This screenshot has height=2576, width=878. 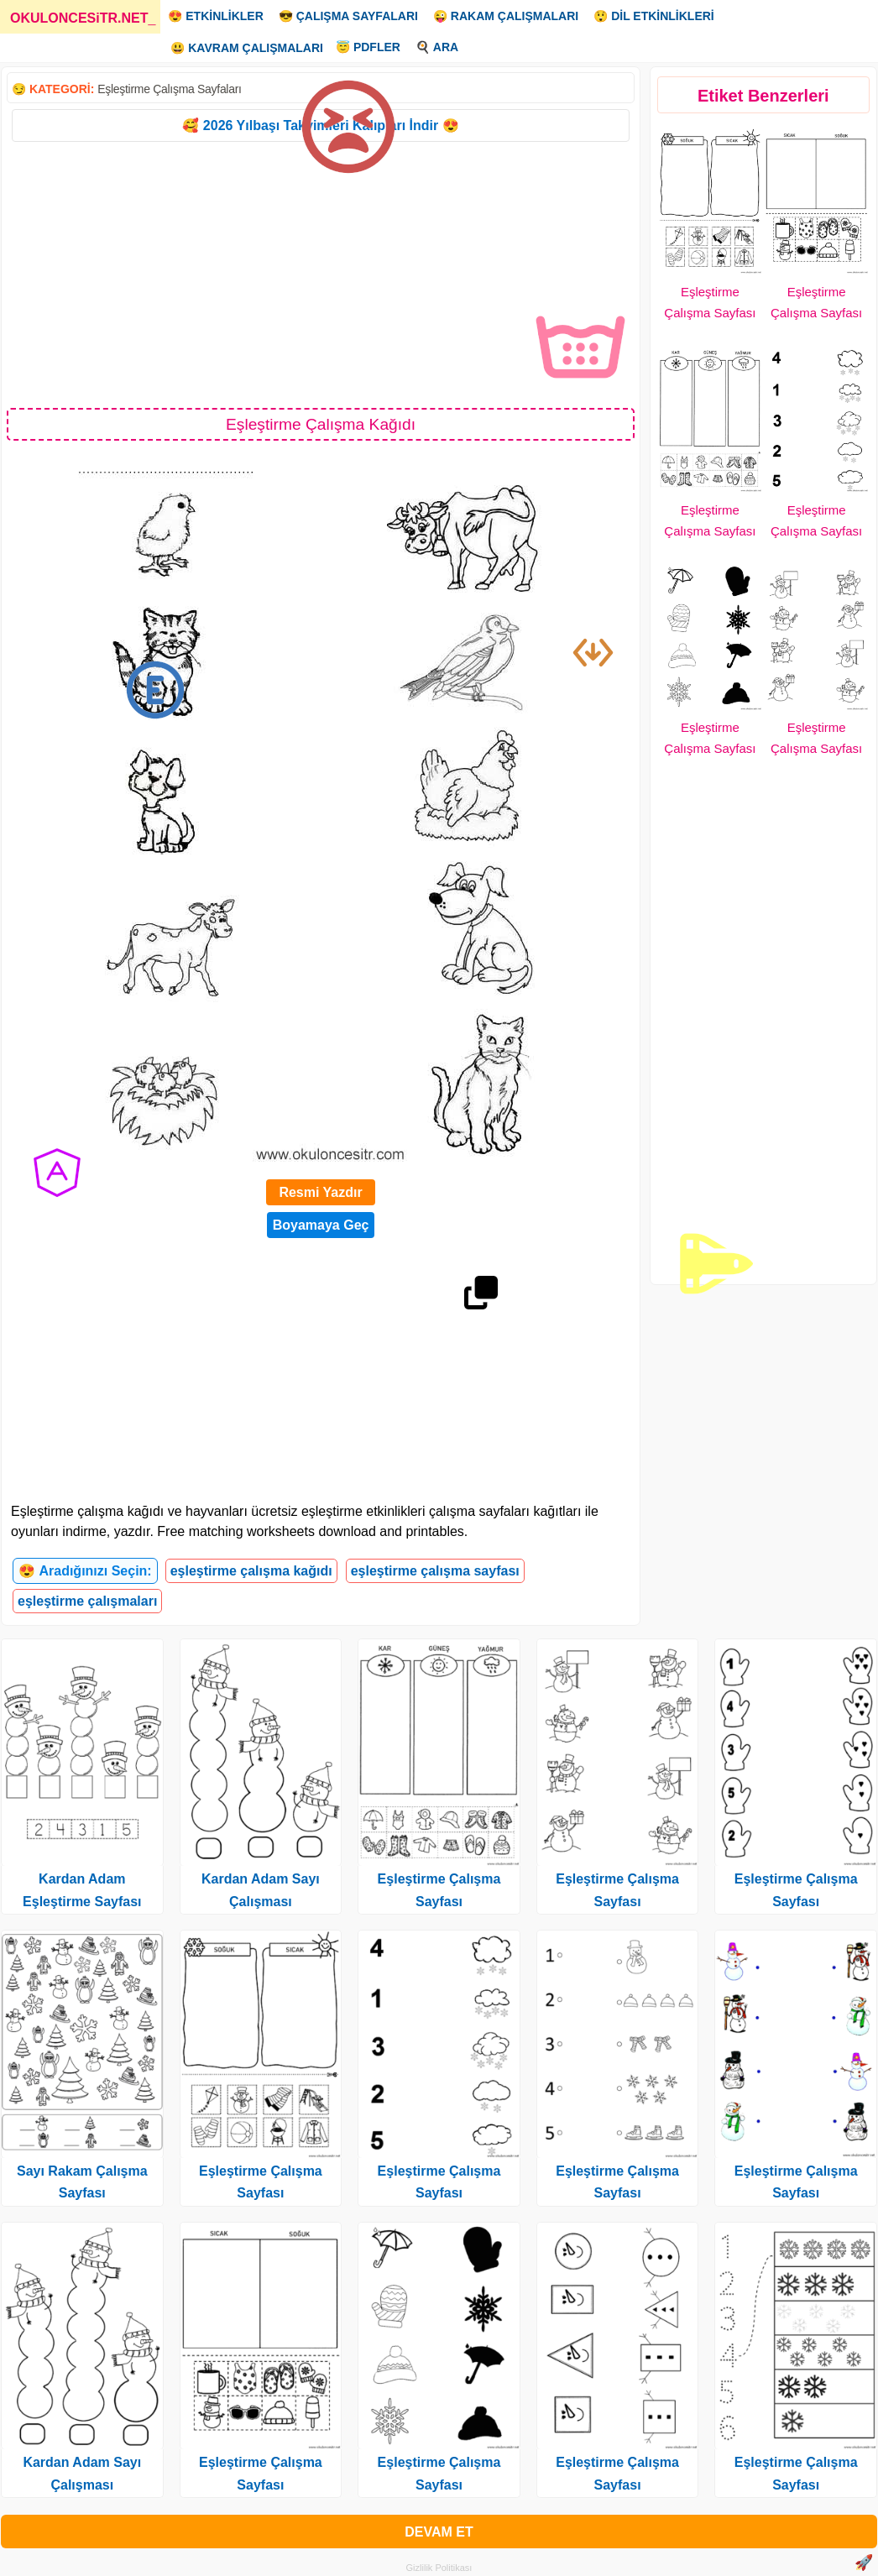 I want to click on indicates user fatigue or exhaustion status, so click(x=348, y=127).